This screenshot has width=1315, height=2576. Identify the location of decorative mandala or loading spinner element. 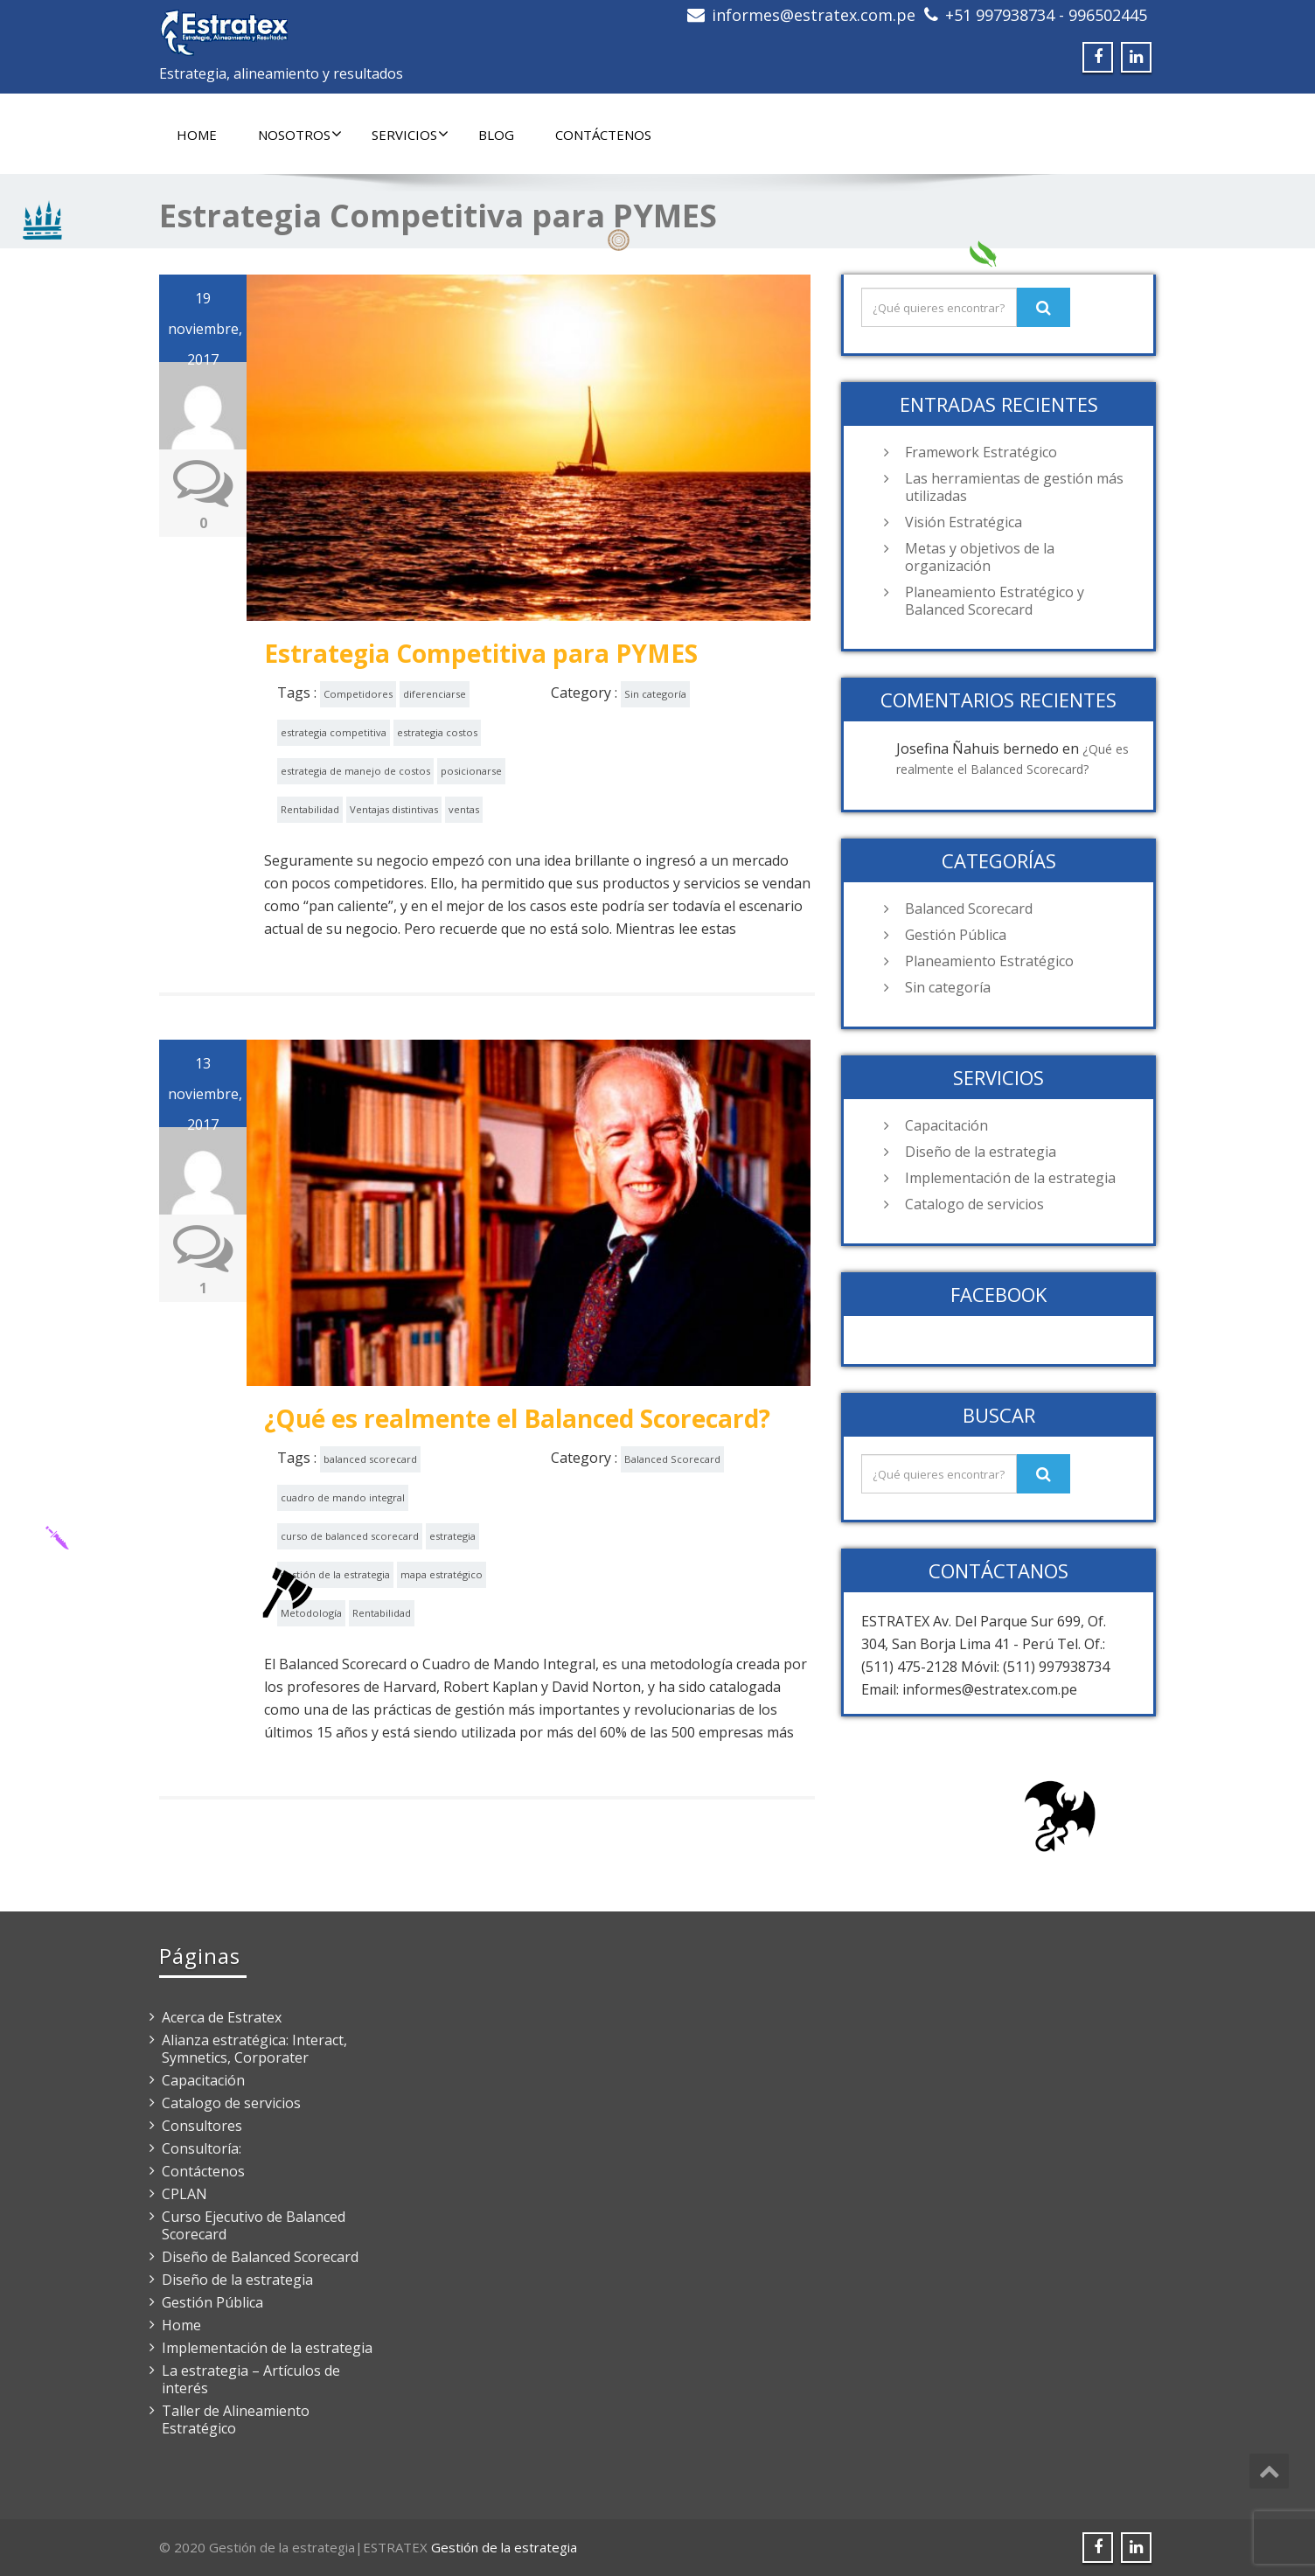
(618, 240).